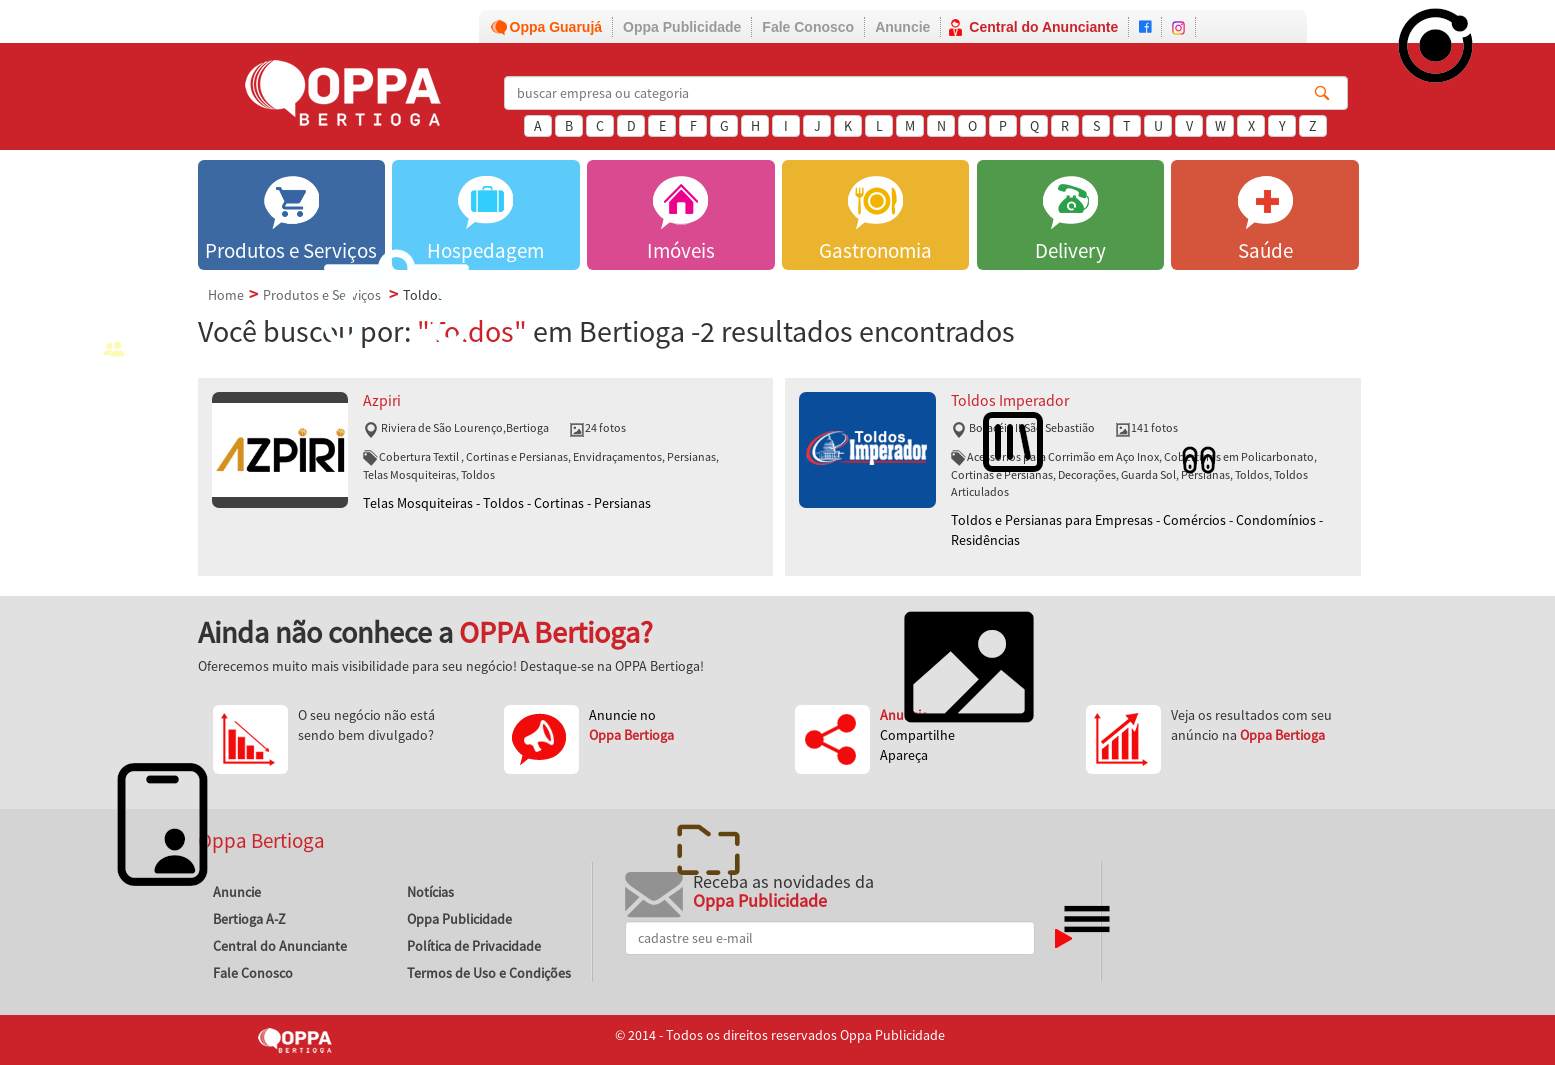  Describe the element at coordinates (1199, 460) in the screenshot. I see `browse beach or summer footwear` at that location.